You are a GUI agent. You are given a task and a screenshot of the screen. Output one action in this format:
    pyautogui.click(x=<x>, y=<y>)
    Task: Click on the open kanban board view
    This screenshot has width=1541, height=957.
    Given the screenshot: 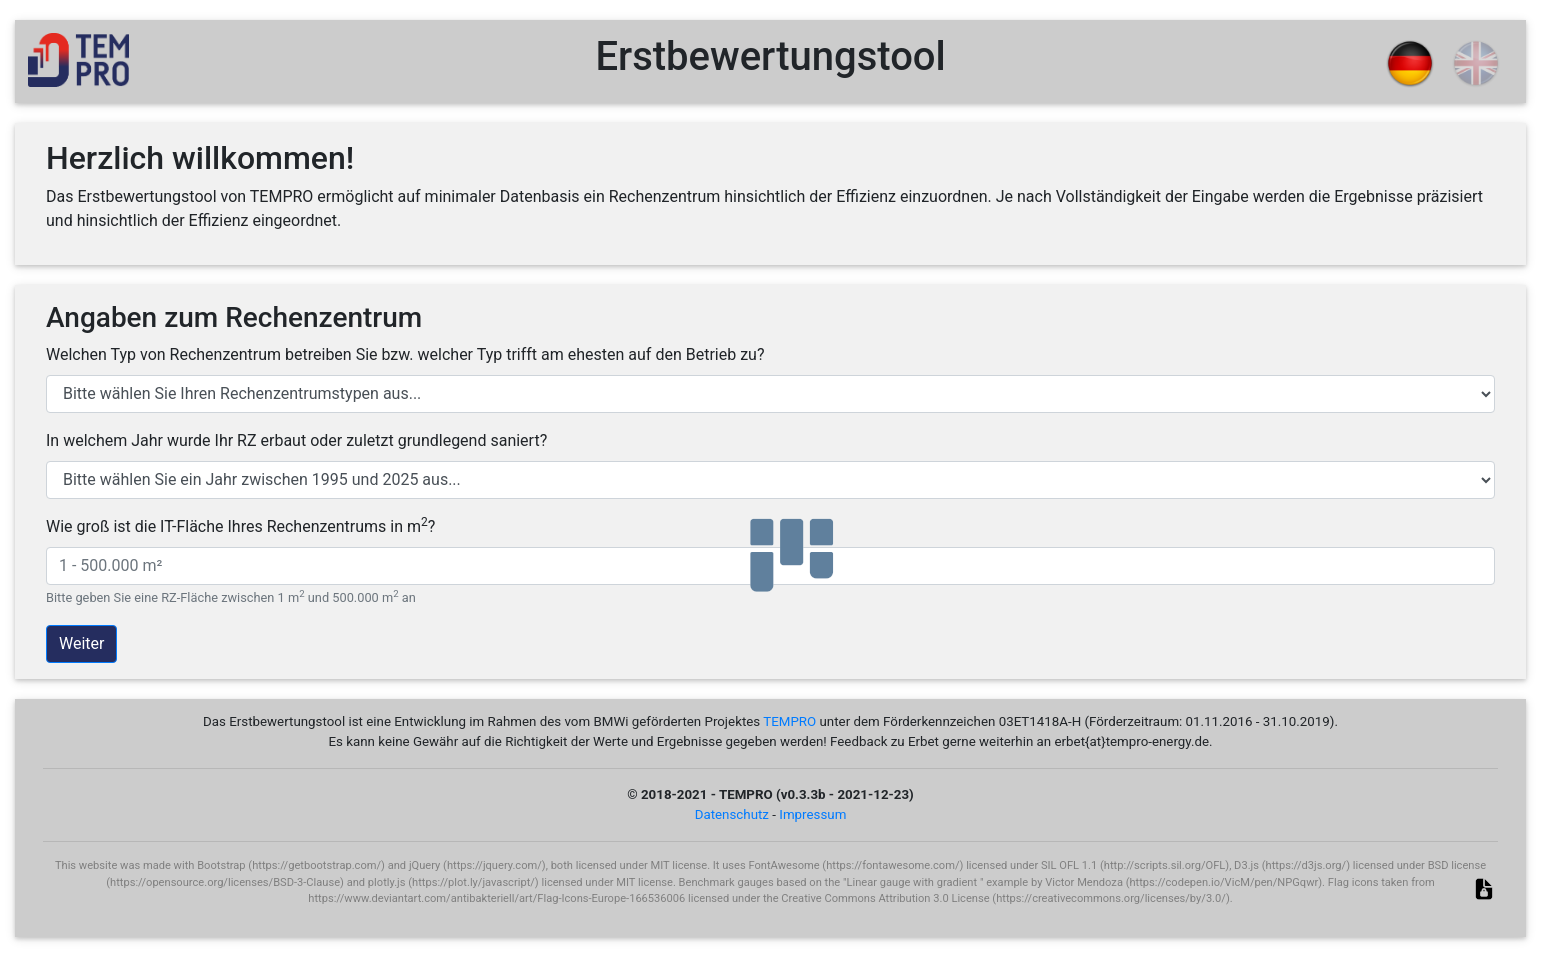 What is the action you would take?
    pyautogui.click(x=790, y=552)
    